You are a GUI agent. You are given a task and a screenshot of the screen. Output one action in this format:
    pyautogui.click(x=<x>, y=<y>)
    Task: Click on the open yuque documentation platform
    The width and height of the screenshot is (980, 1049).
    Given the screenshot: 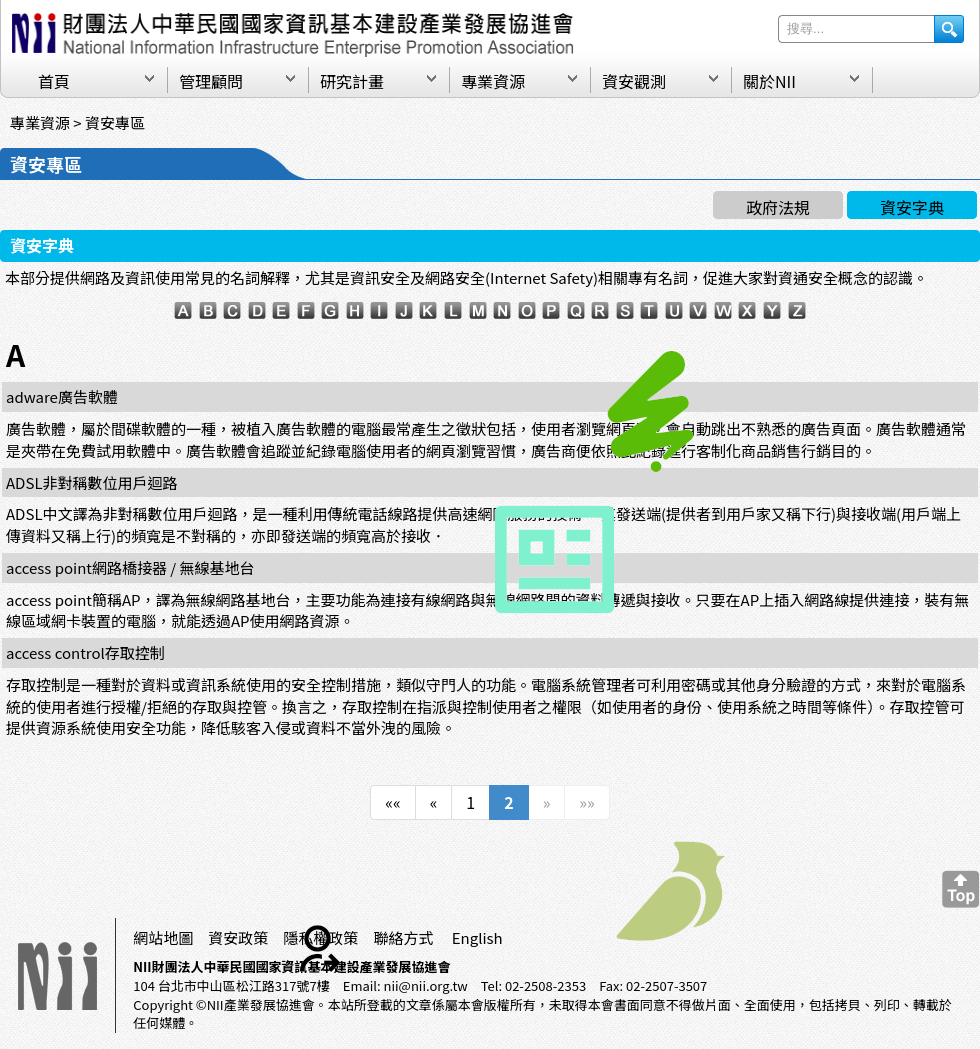 What is the action you would take?
    pyautogui.click(x=670, y=888)
    